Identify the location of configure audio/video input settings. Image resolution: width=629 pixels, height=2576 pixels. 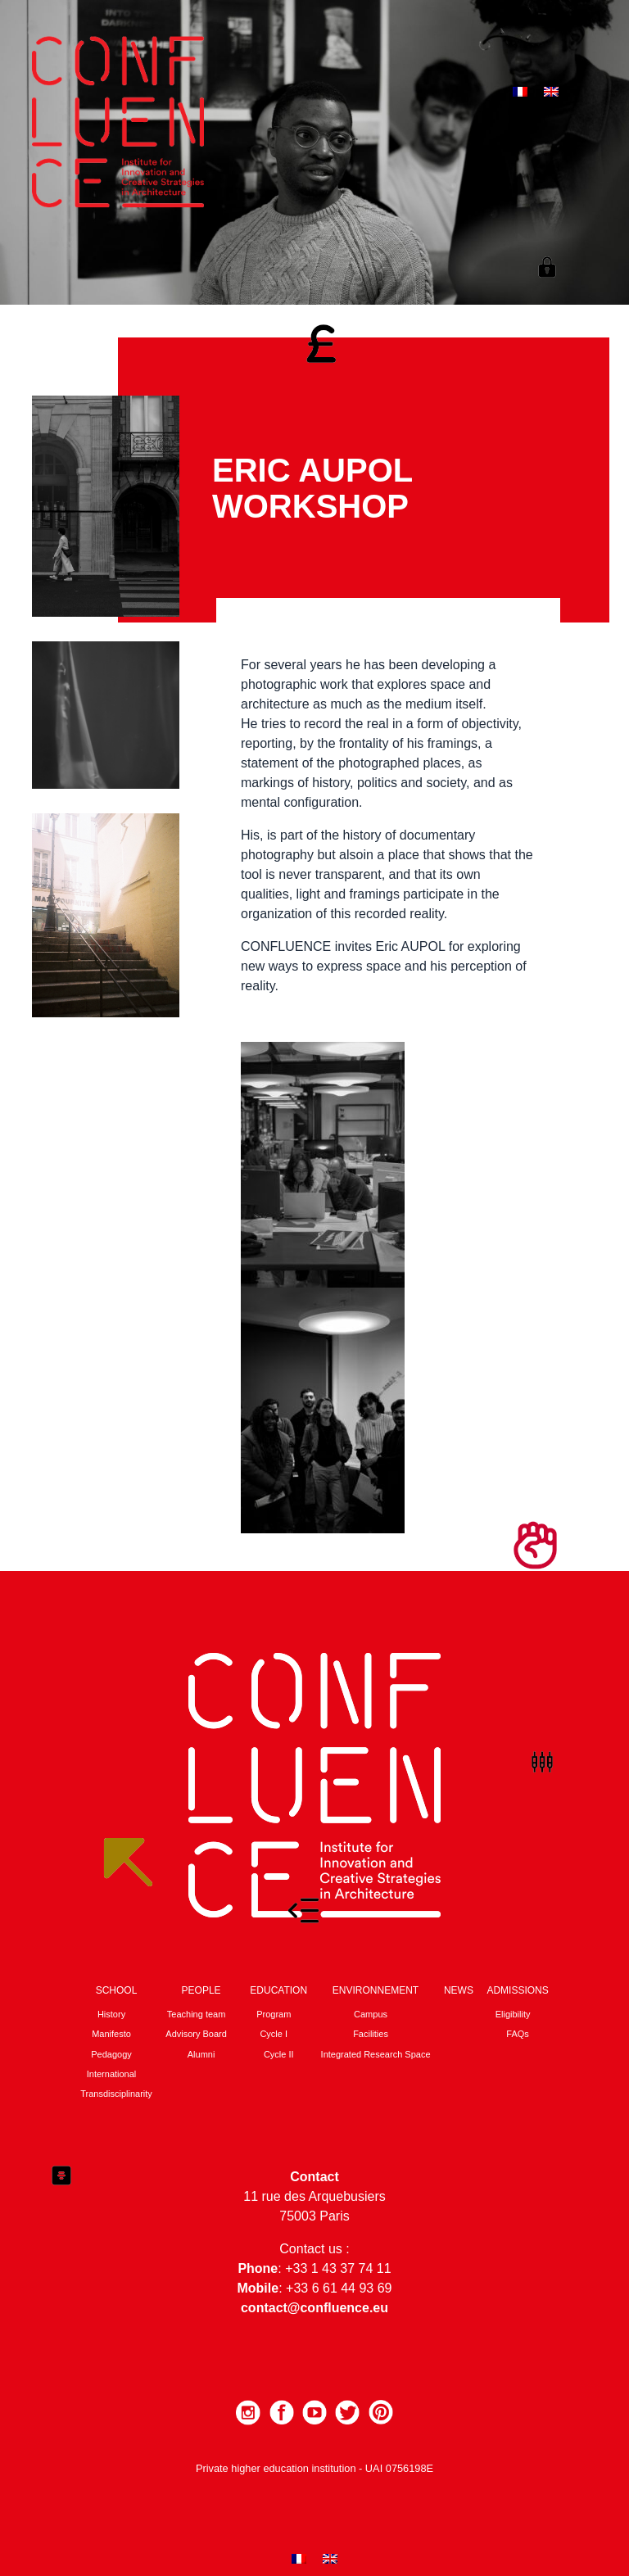
(542, 1762).